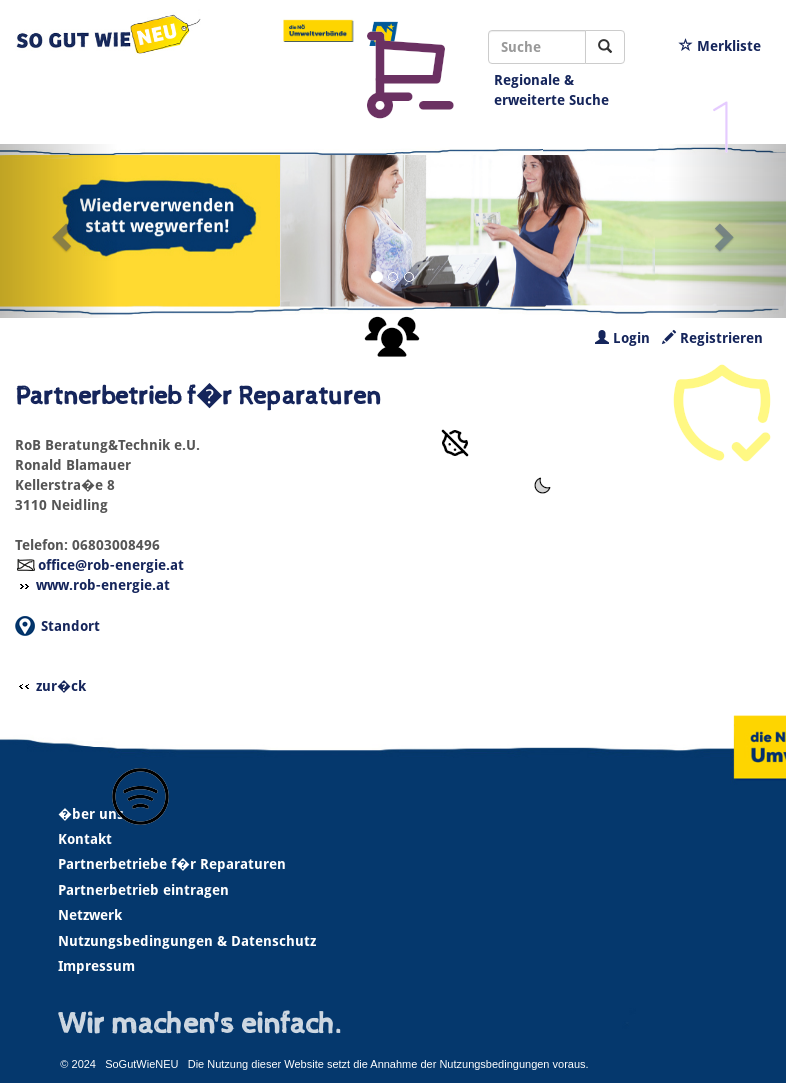 The width and height of the screenshot is (786, 1083). I want to click on indicates first place or top ranking, so click(724, 127).